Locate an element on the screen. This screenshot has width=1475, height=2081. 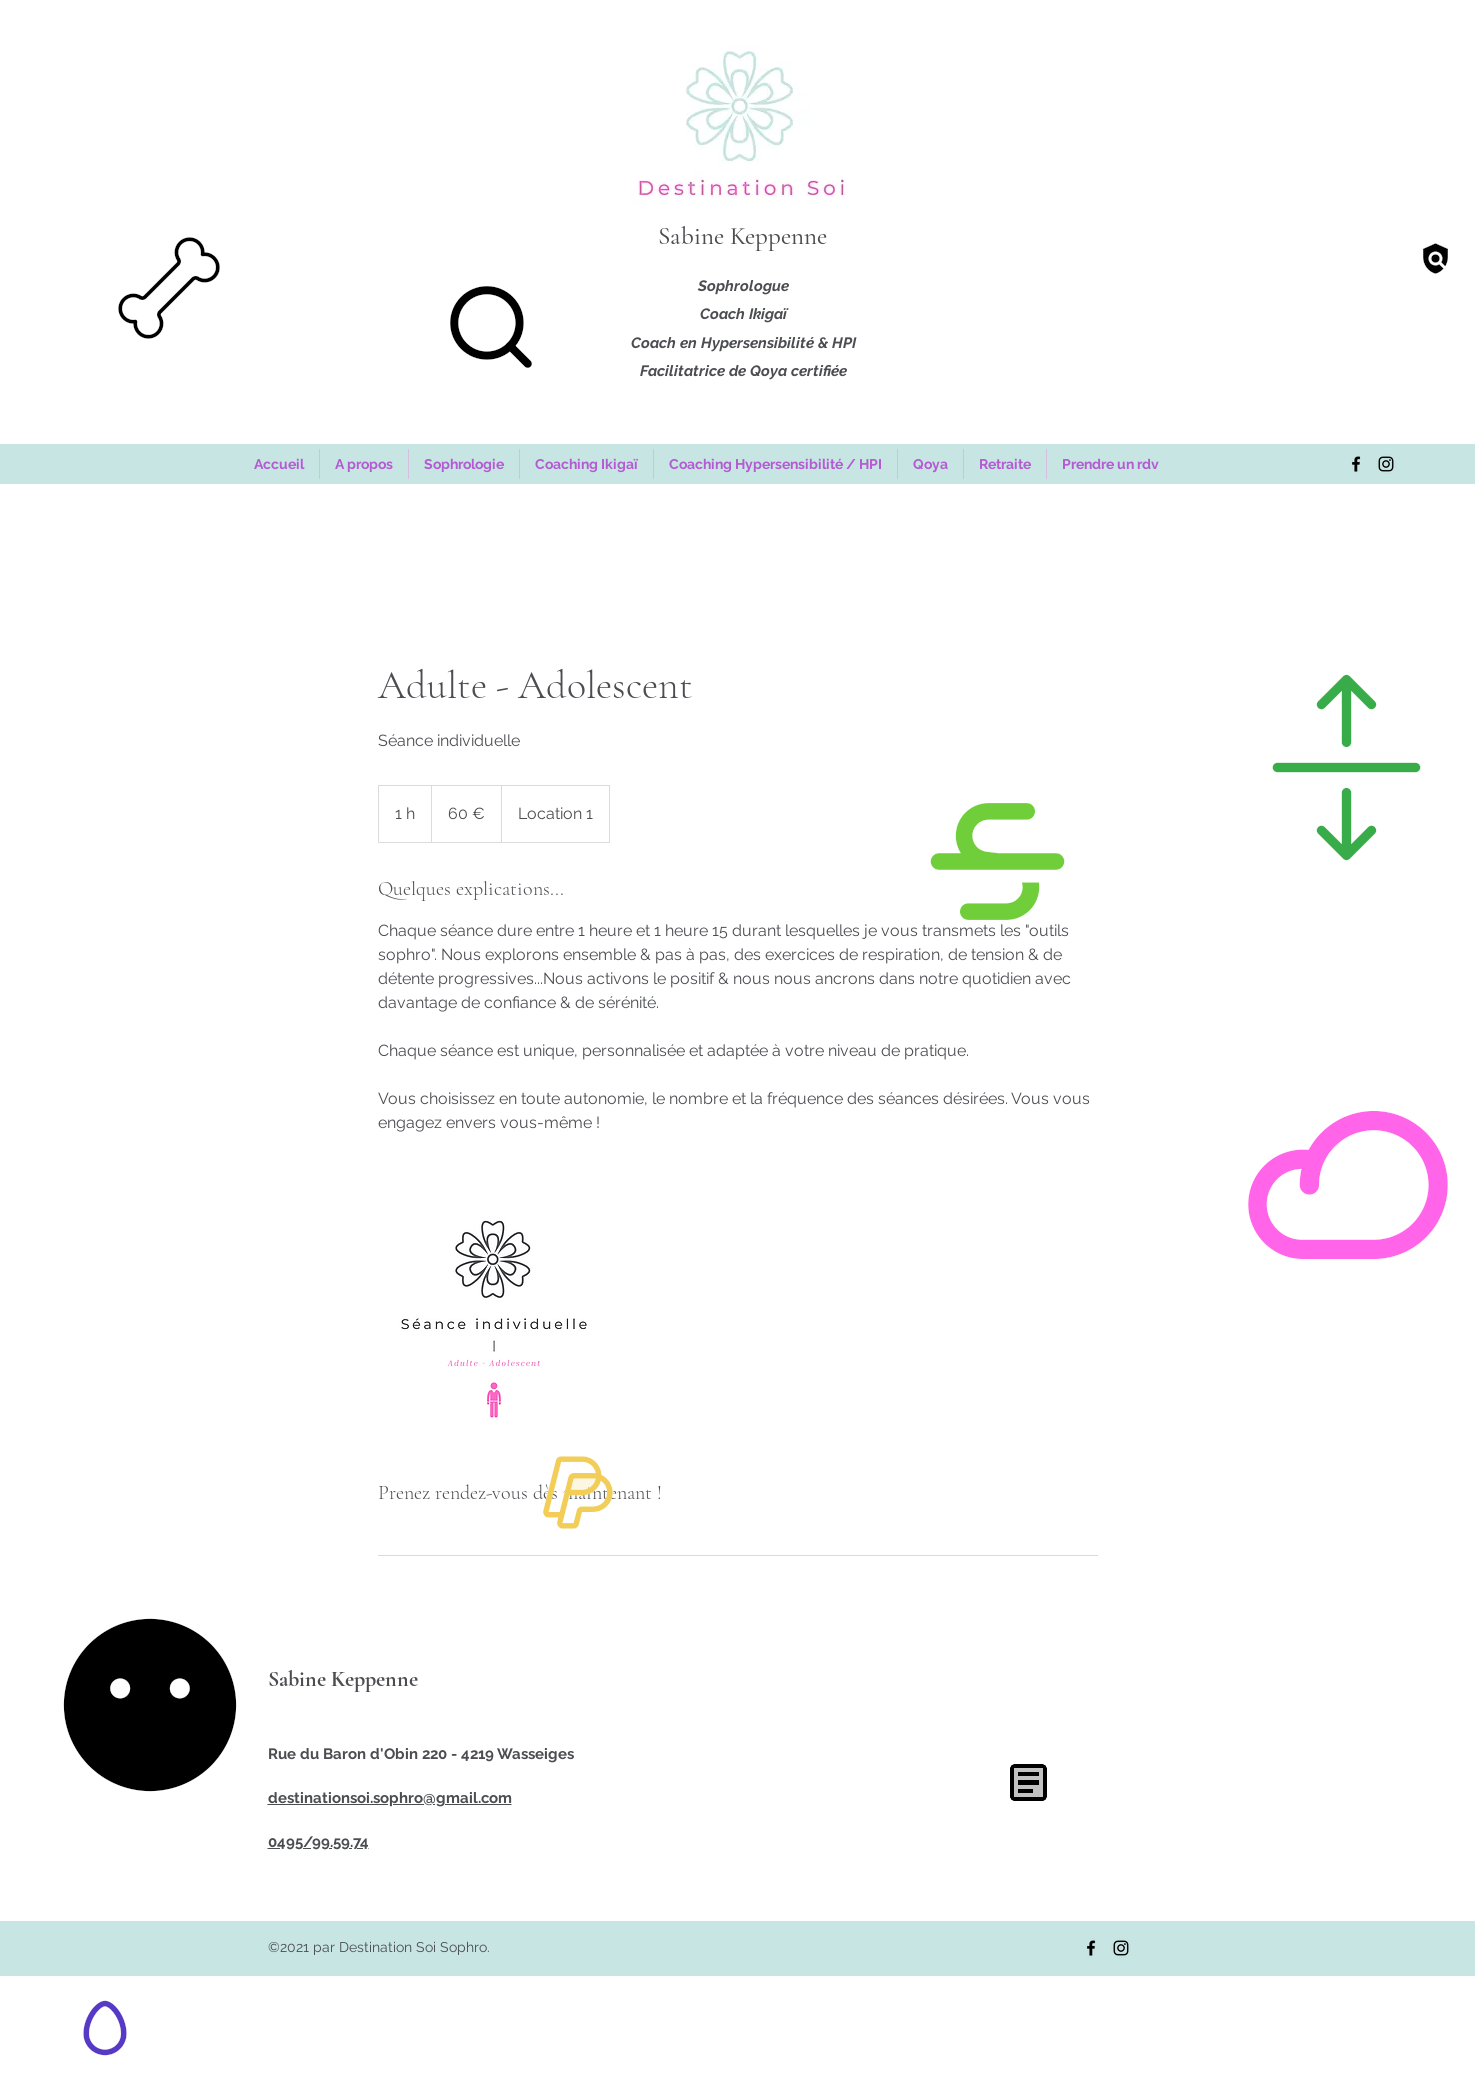
access pet-related features or settings is located at coordinates (169, 288).